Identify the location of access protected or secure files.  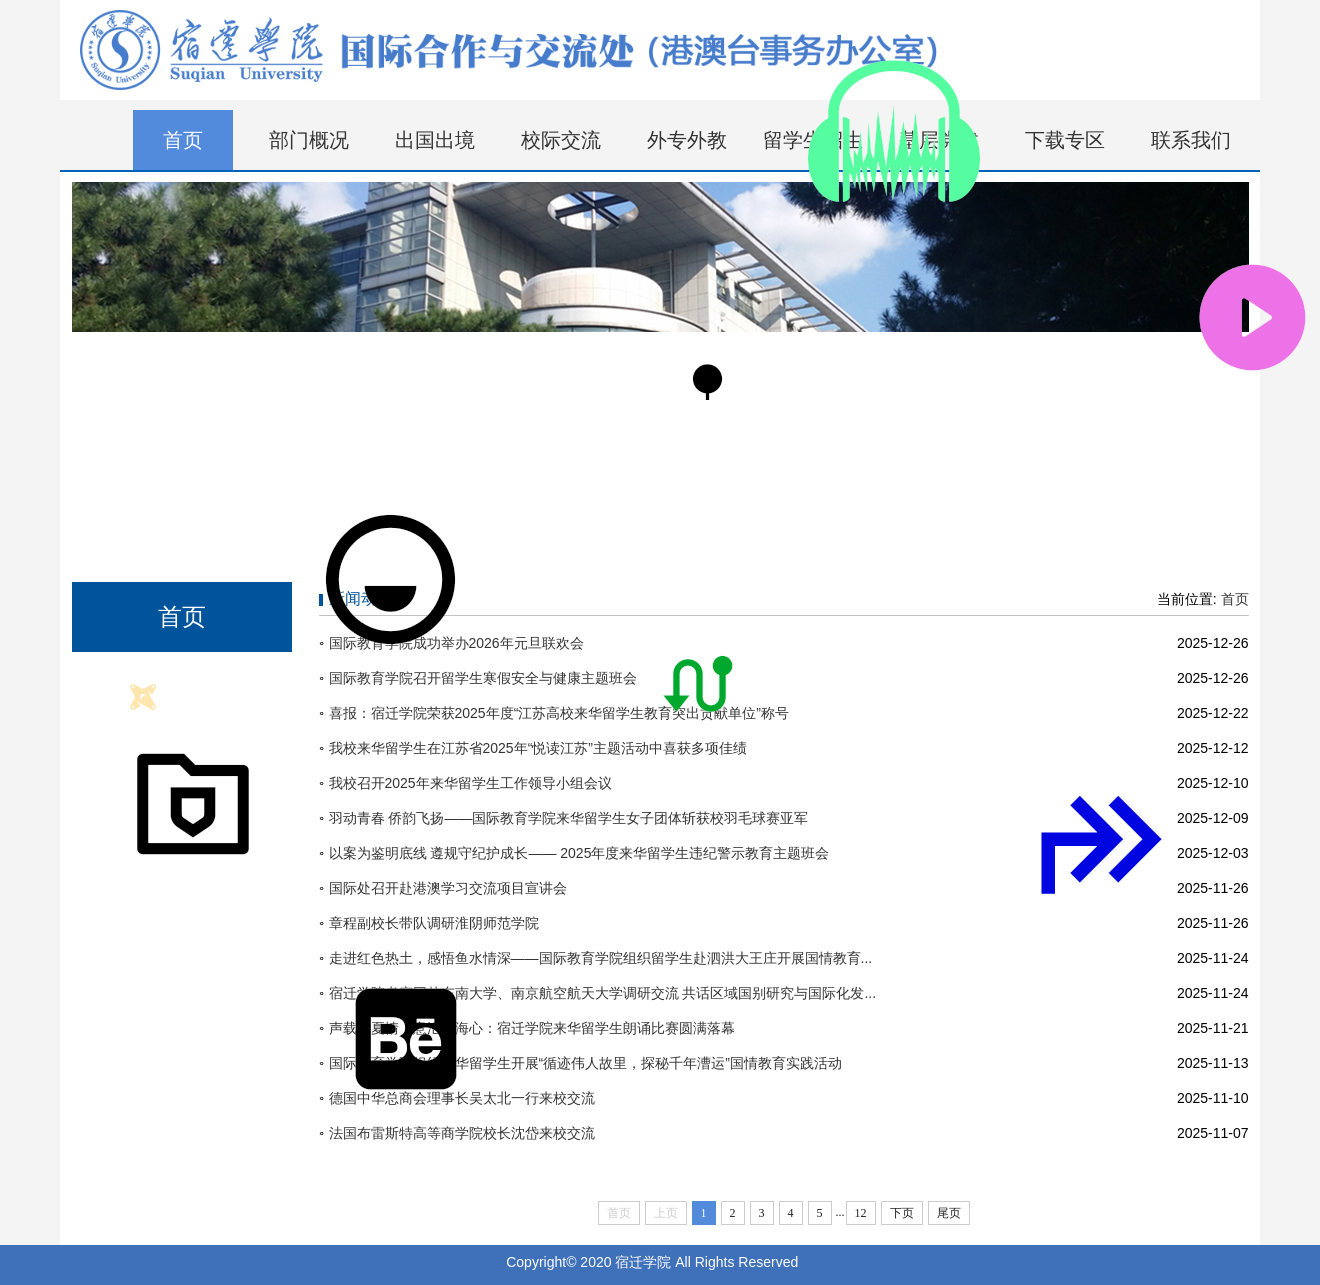
(193, 804).